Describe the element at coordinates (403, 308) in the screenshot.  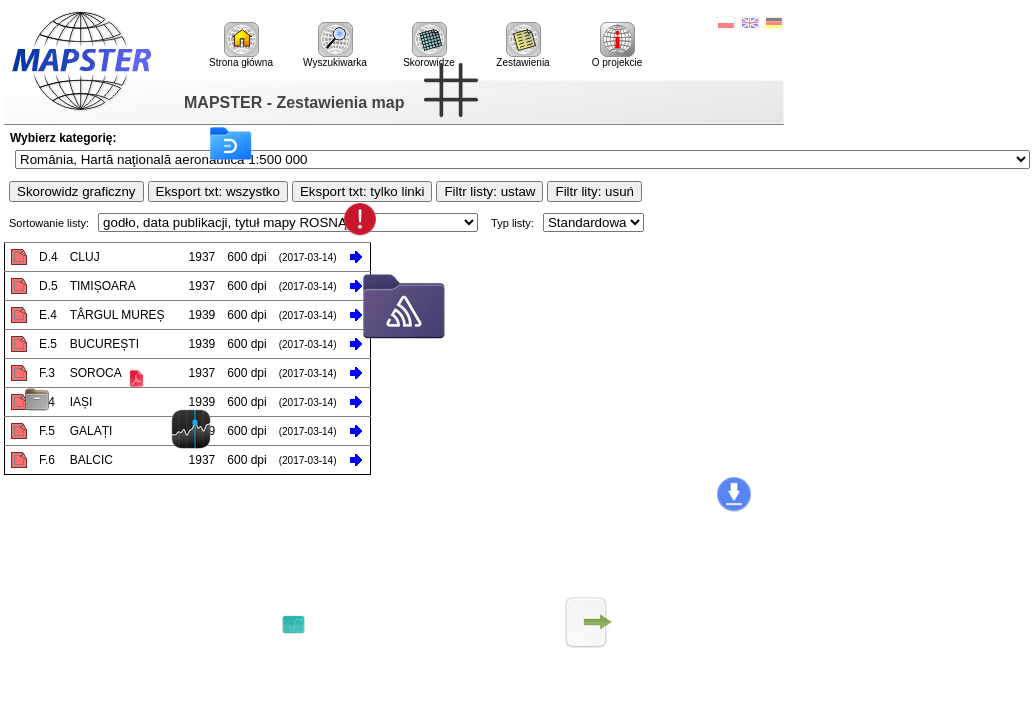
I see `folder containing sentry error monitoring projects` at that location.